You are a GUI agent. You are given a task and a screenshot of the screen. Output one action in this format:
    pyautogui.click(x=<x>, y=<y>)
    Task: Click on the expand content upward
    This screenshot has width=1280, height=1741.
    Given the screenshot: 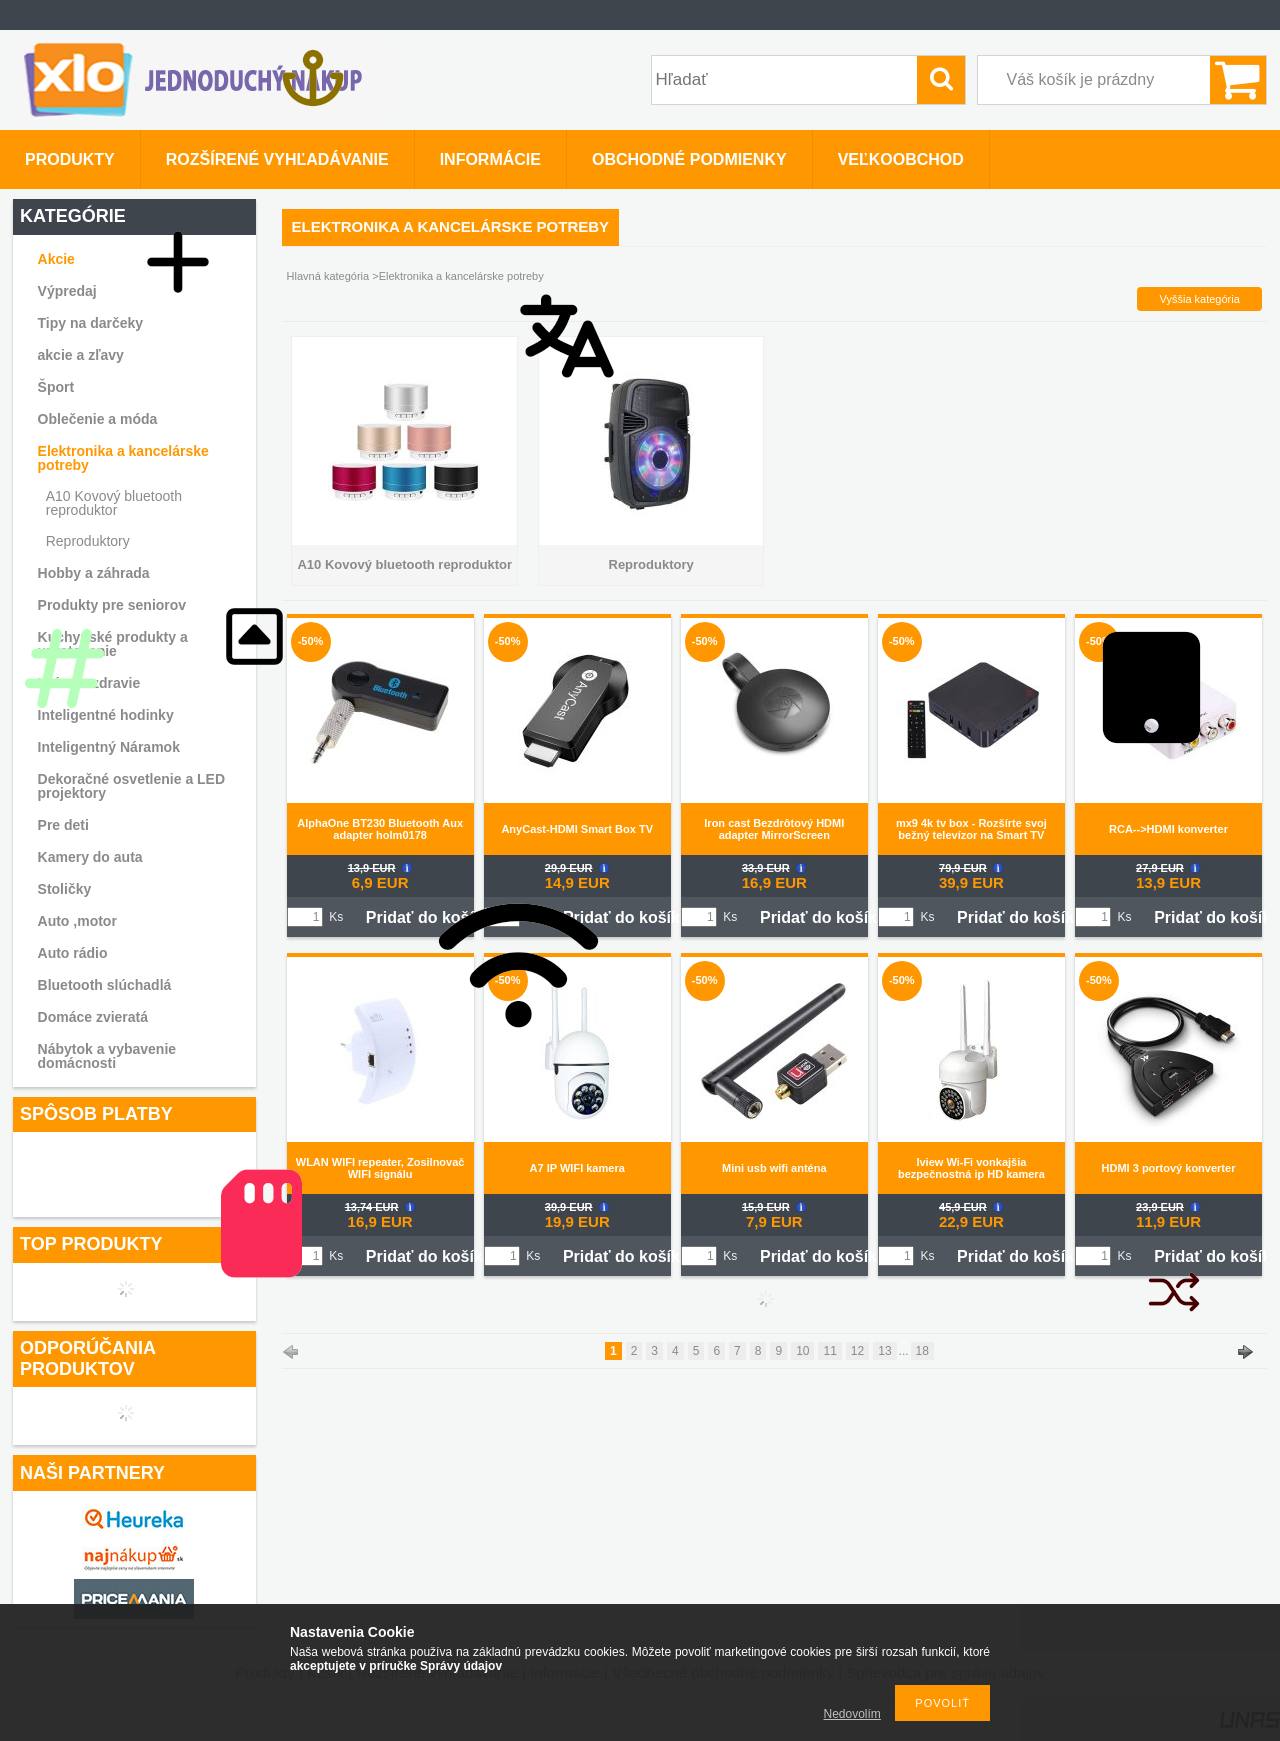 What is the action you would take?
    pyautogui.click(x=254, y=636)
    